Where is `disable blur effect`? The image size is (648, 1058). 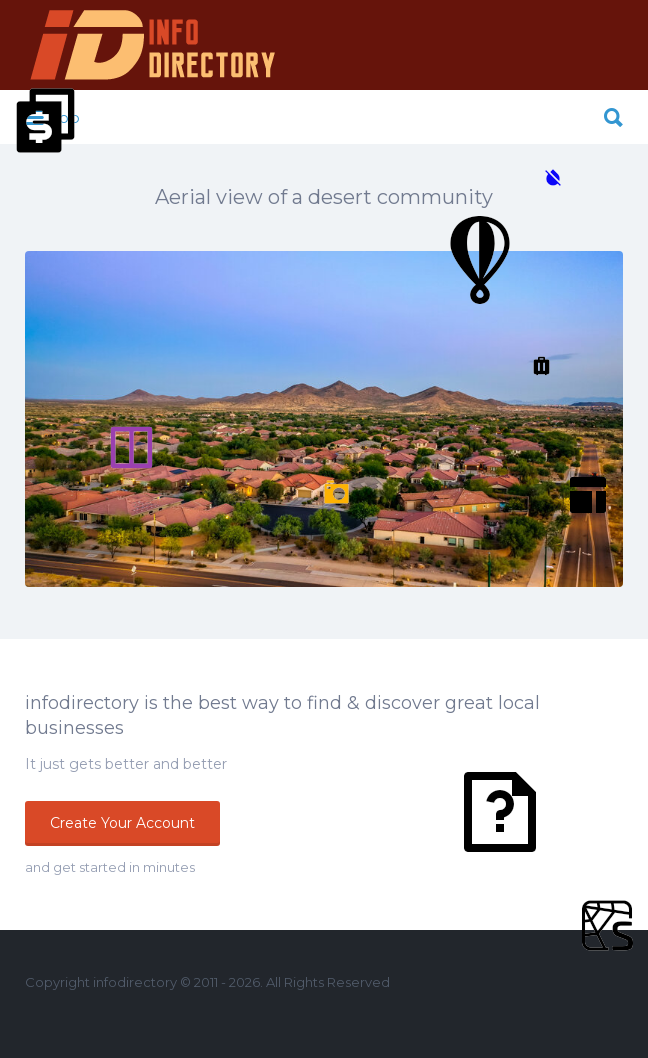 disable blur effect is located at coordinates (553, 178).